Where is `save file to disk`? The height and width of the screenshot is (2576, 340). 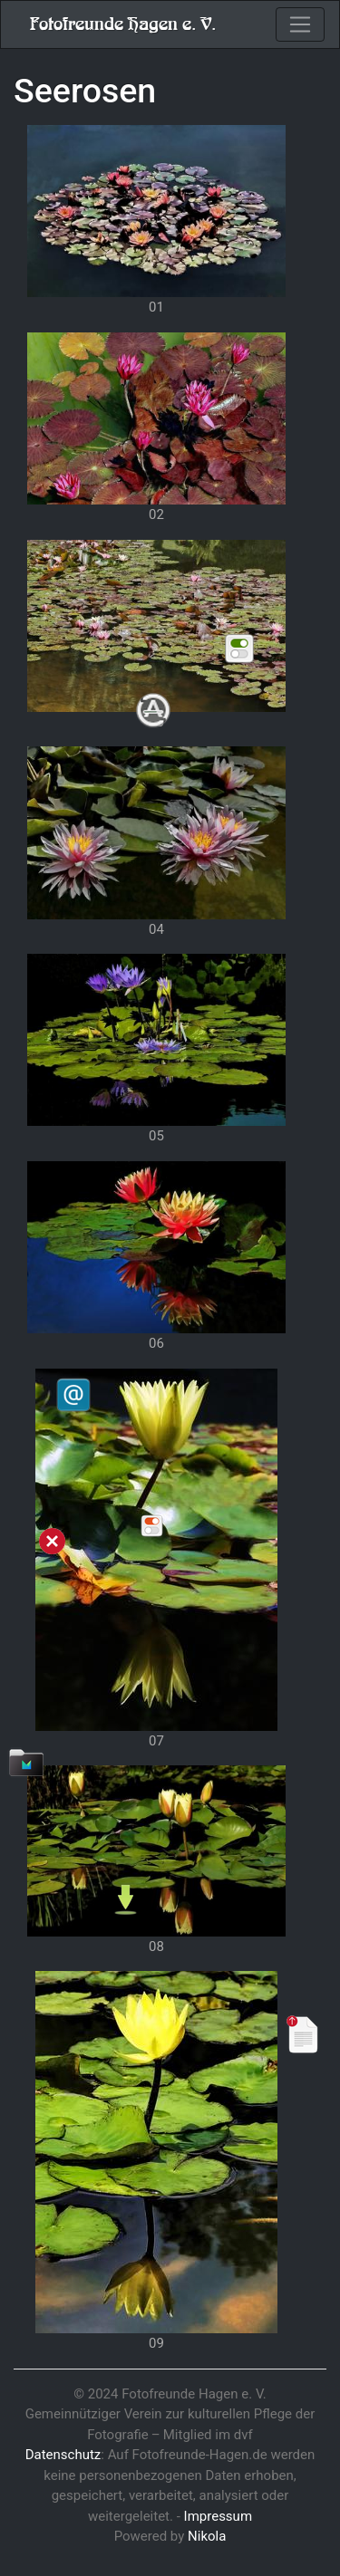 save file to disk is located at coordinates (125, 1898).